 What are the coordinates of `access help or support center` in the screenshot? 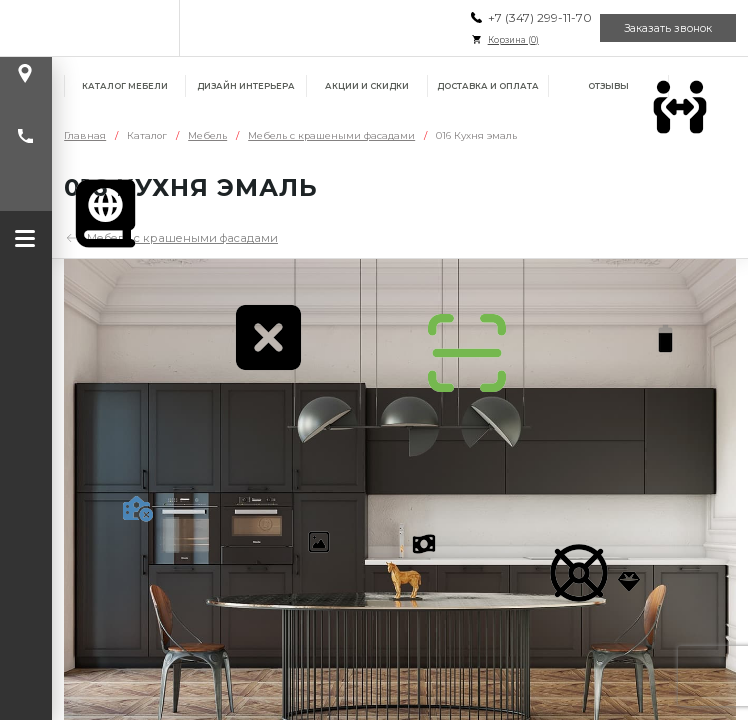 It's located at (579, 573).